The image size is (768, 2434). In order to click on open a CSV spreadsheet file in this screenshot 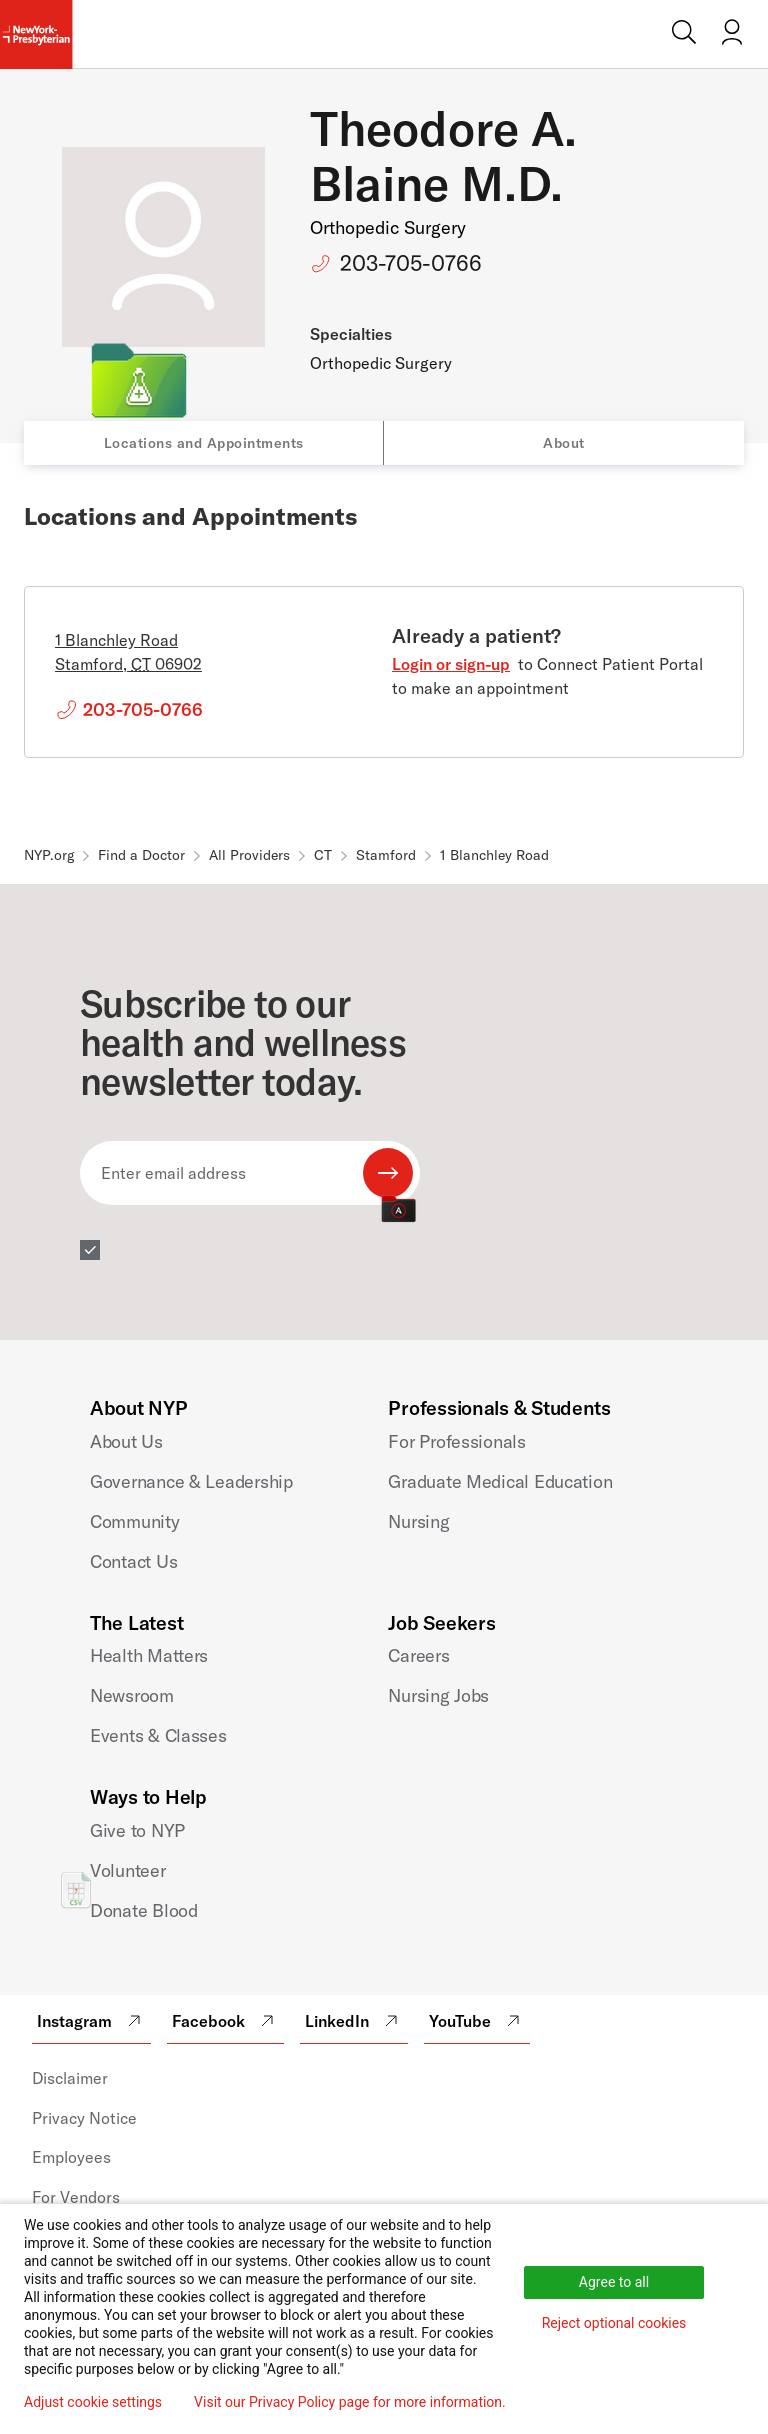, I will do `click(76, 1890)`.